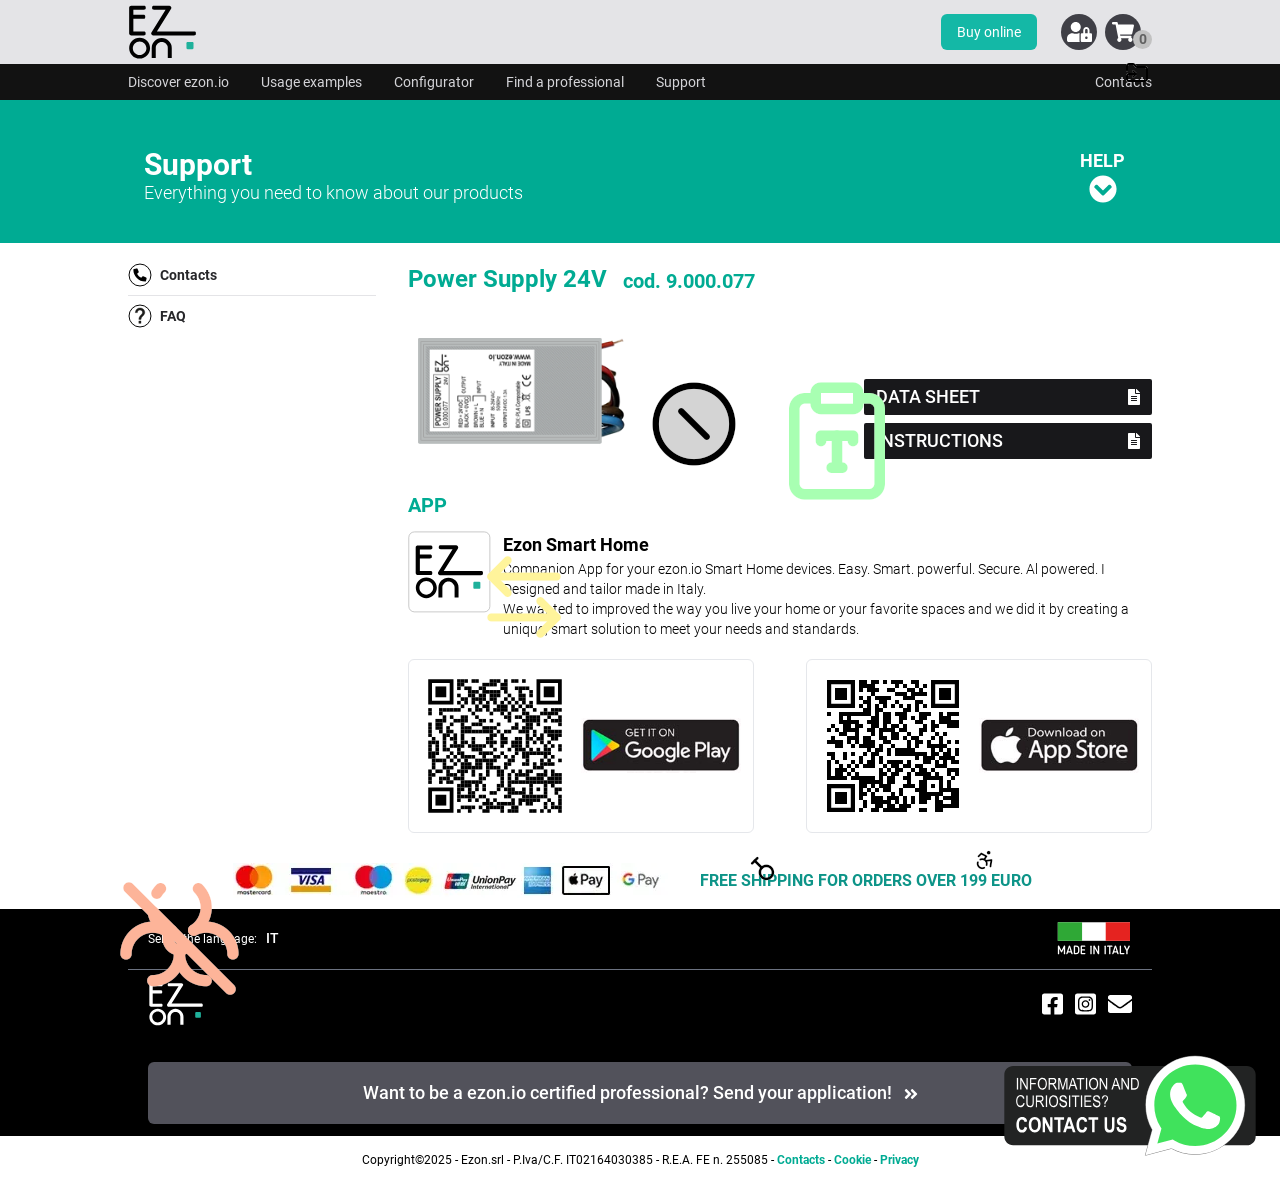 The height and width of the screenshot is (1180, 1280). What do you see at coordinates (694, 424) in the screenshot?
I see `indicates a prohibited or restricted action` at bounding box center [694, 424].